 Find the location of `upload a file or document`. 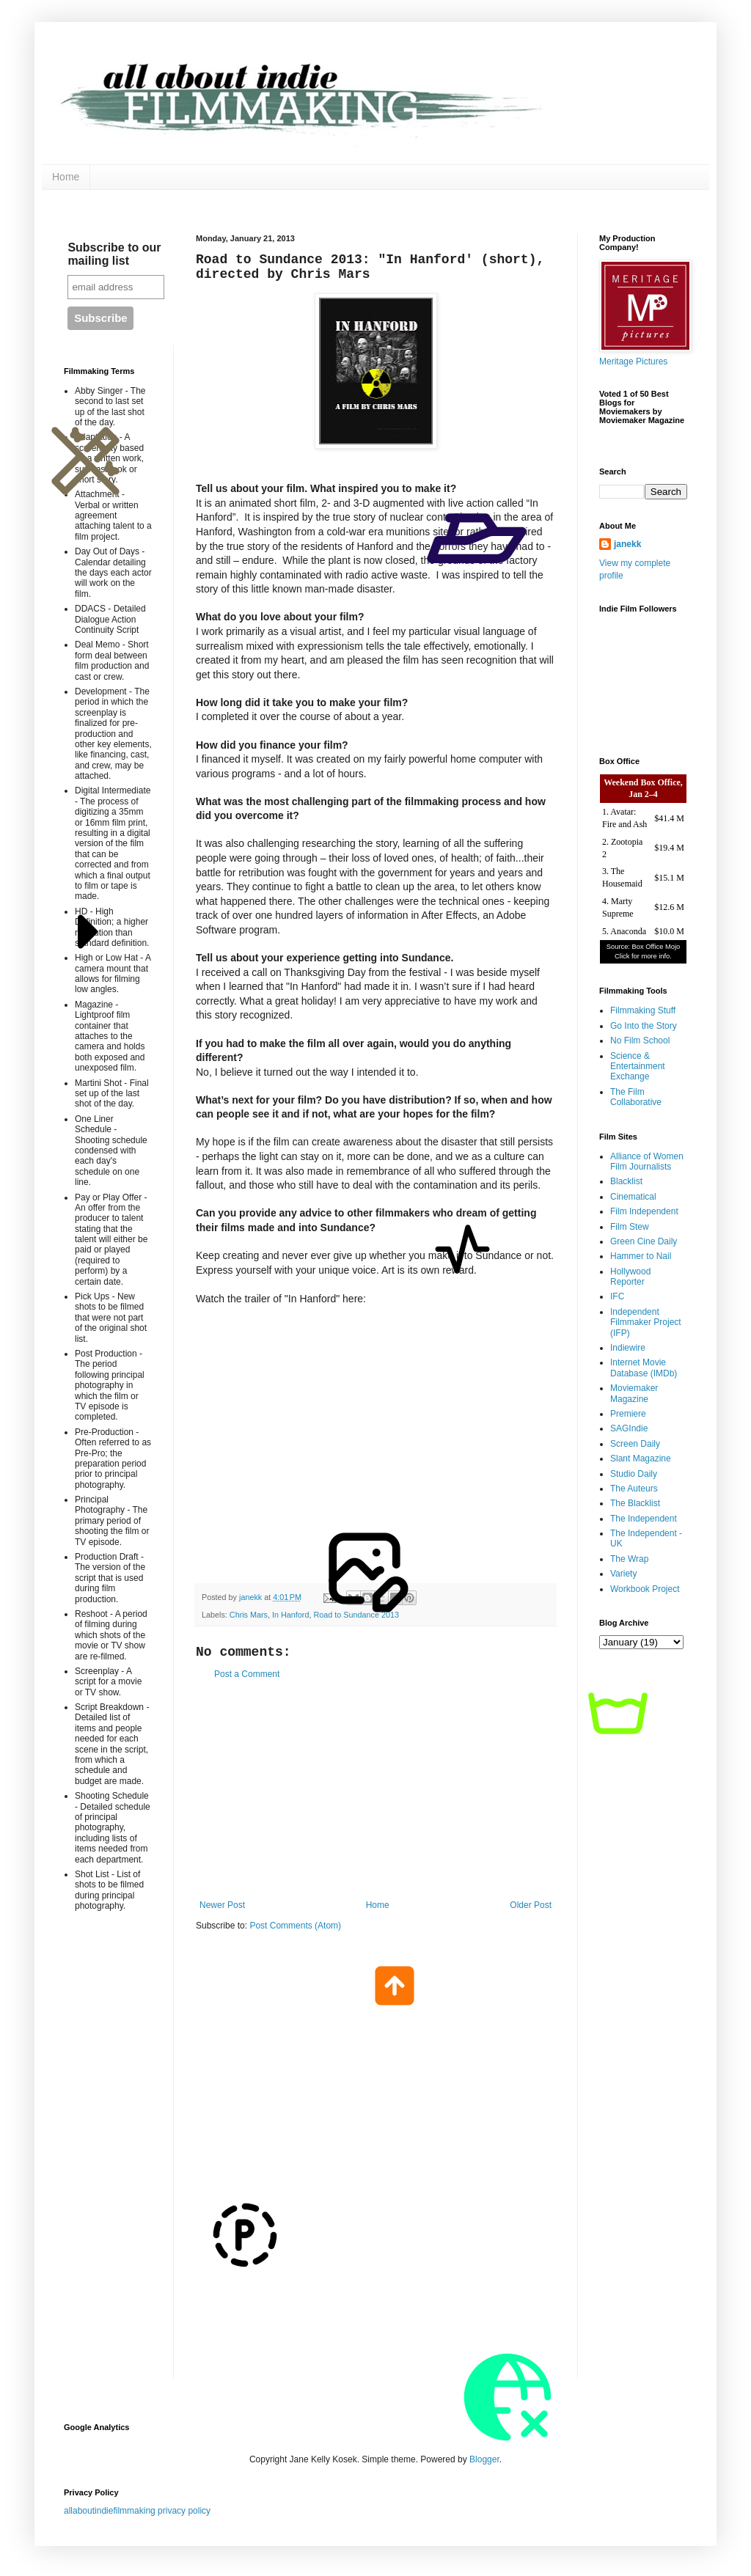

upload a file or document is located at coordinates (395, 1986).